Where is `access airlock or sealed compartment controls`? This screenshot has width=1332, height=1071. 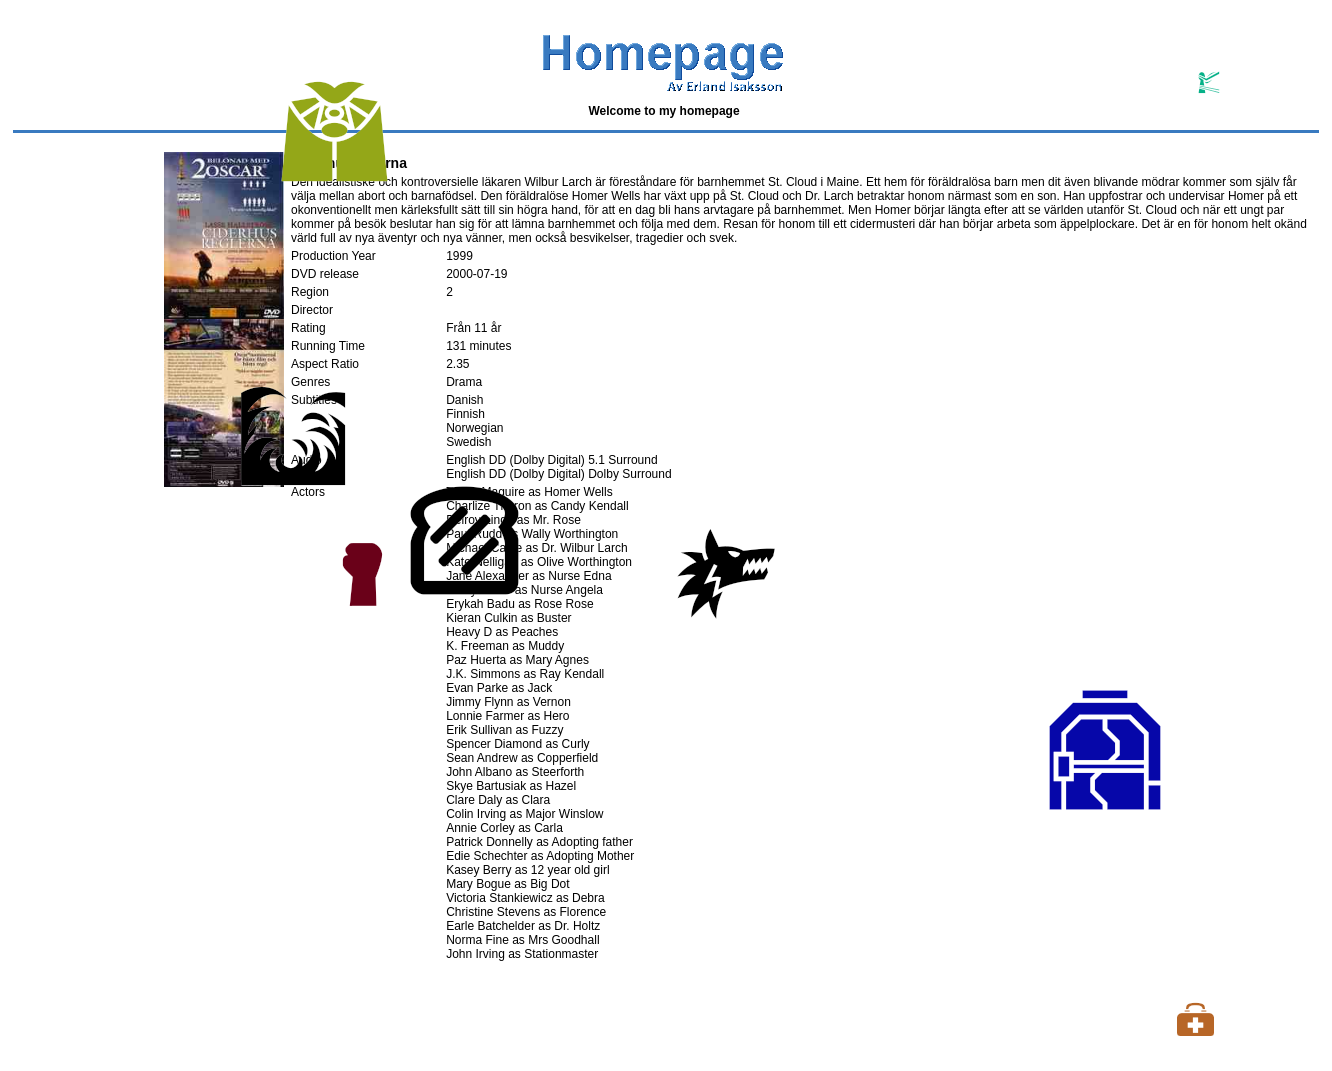 access airlock or sealed compartment controls is located at coordinates (1105, 750).